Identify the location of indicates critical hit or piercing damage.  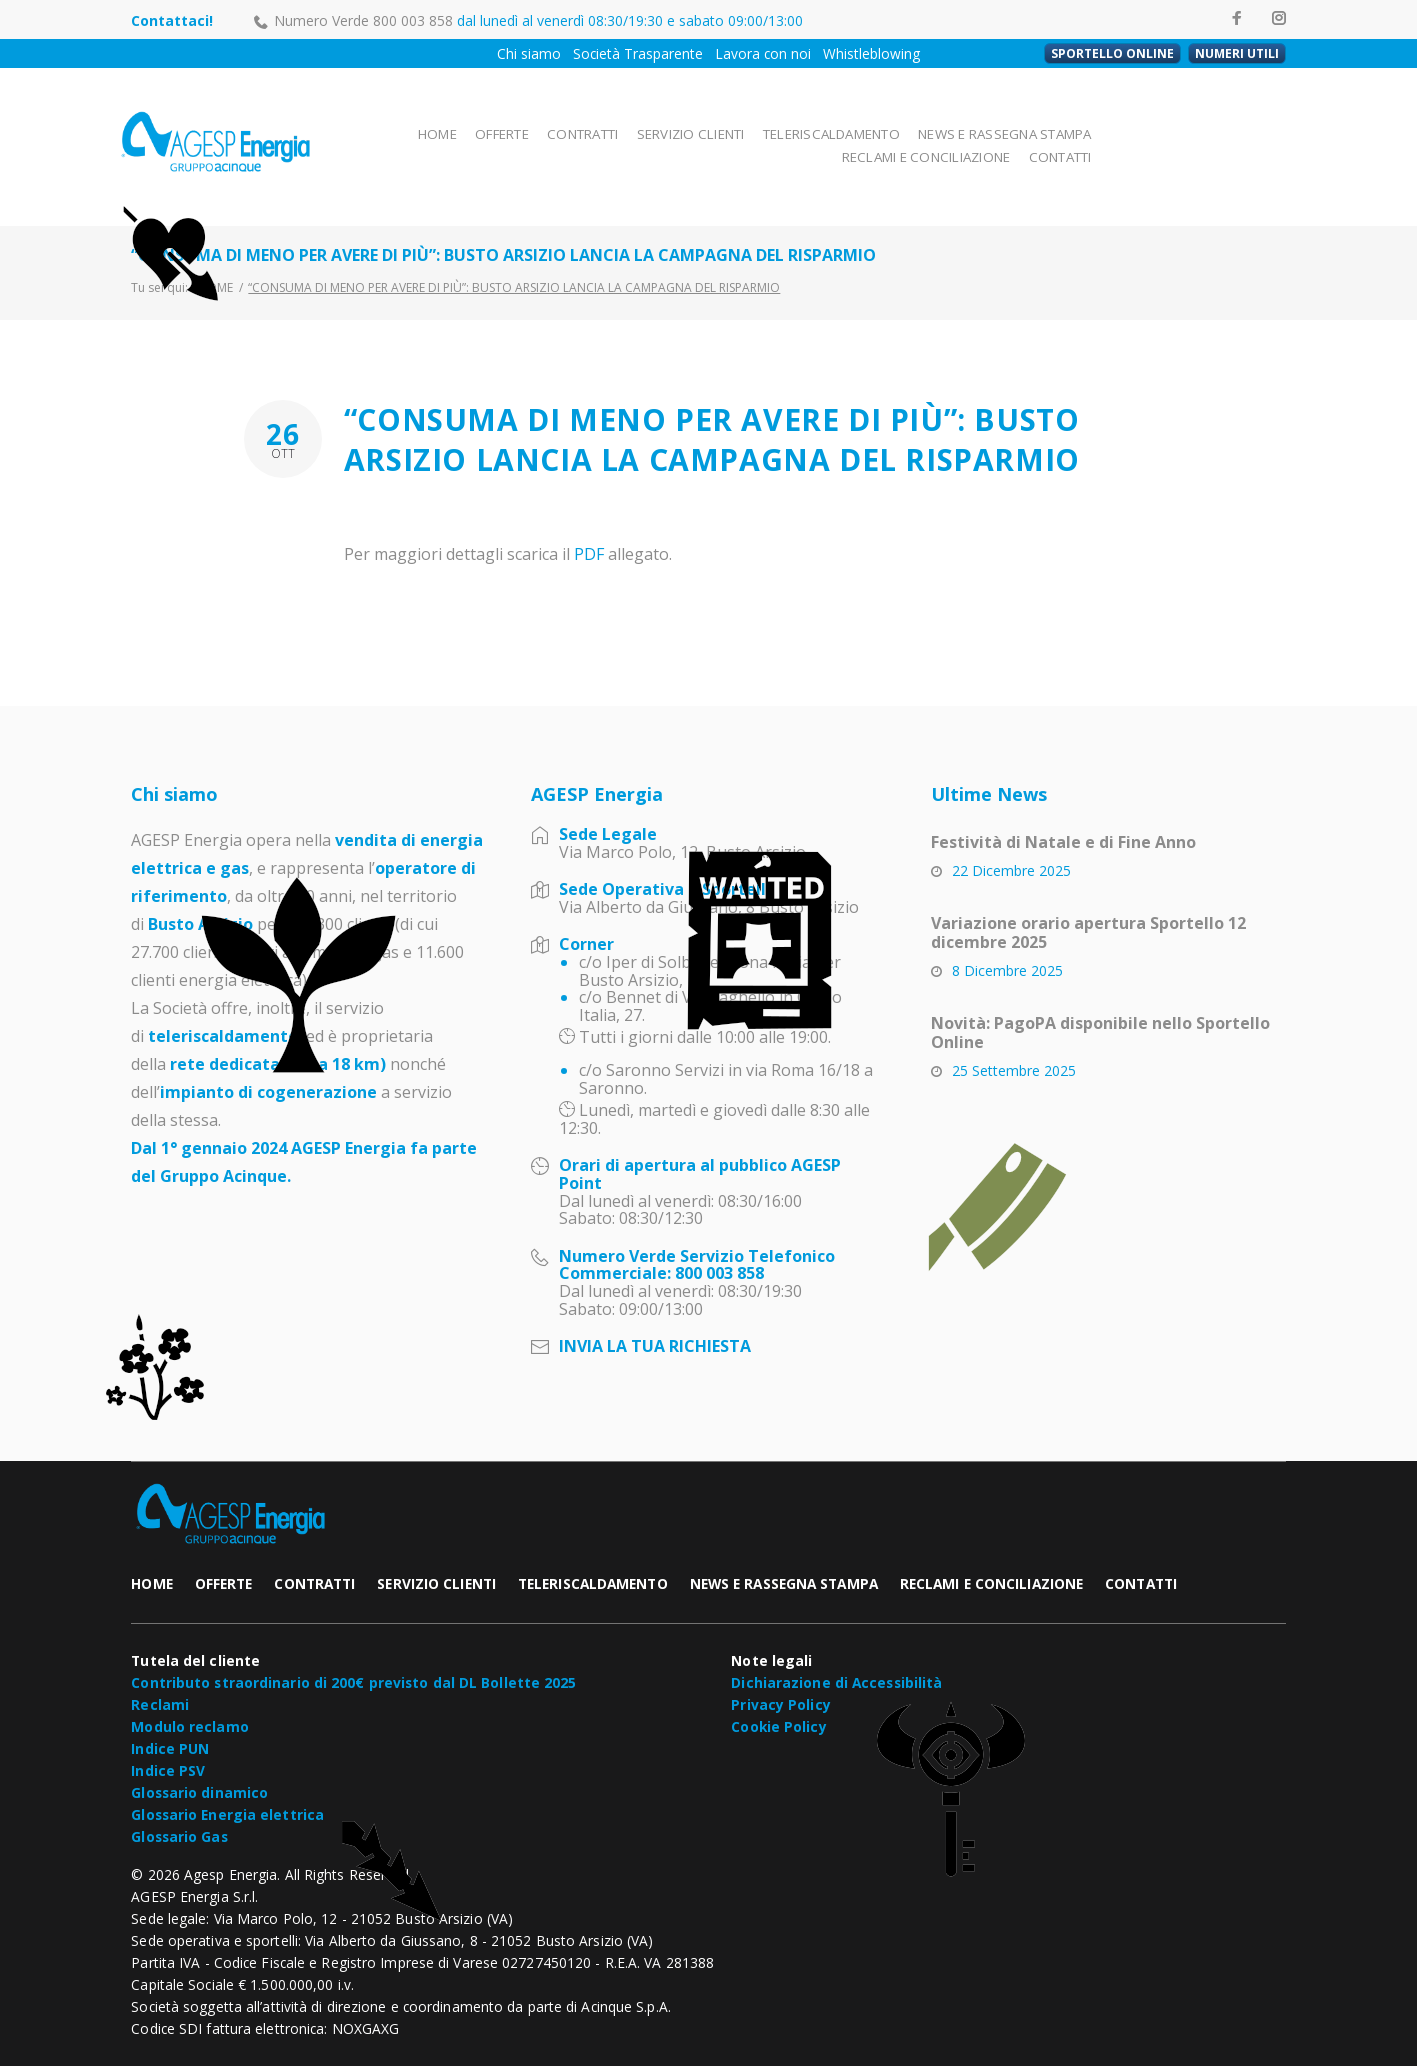
(392, 1871).